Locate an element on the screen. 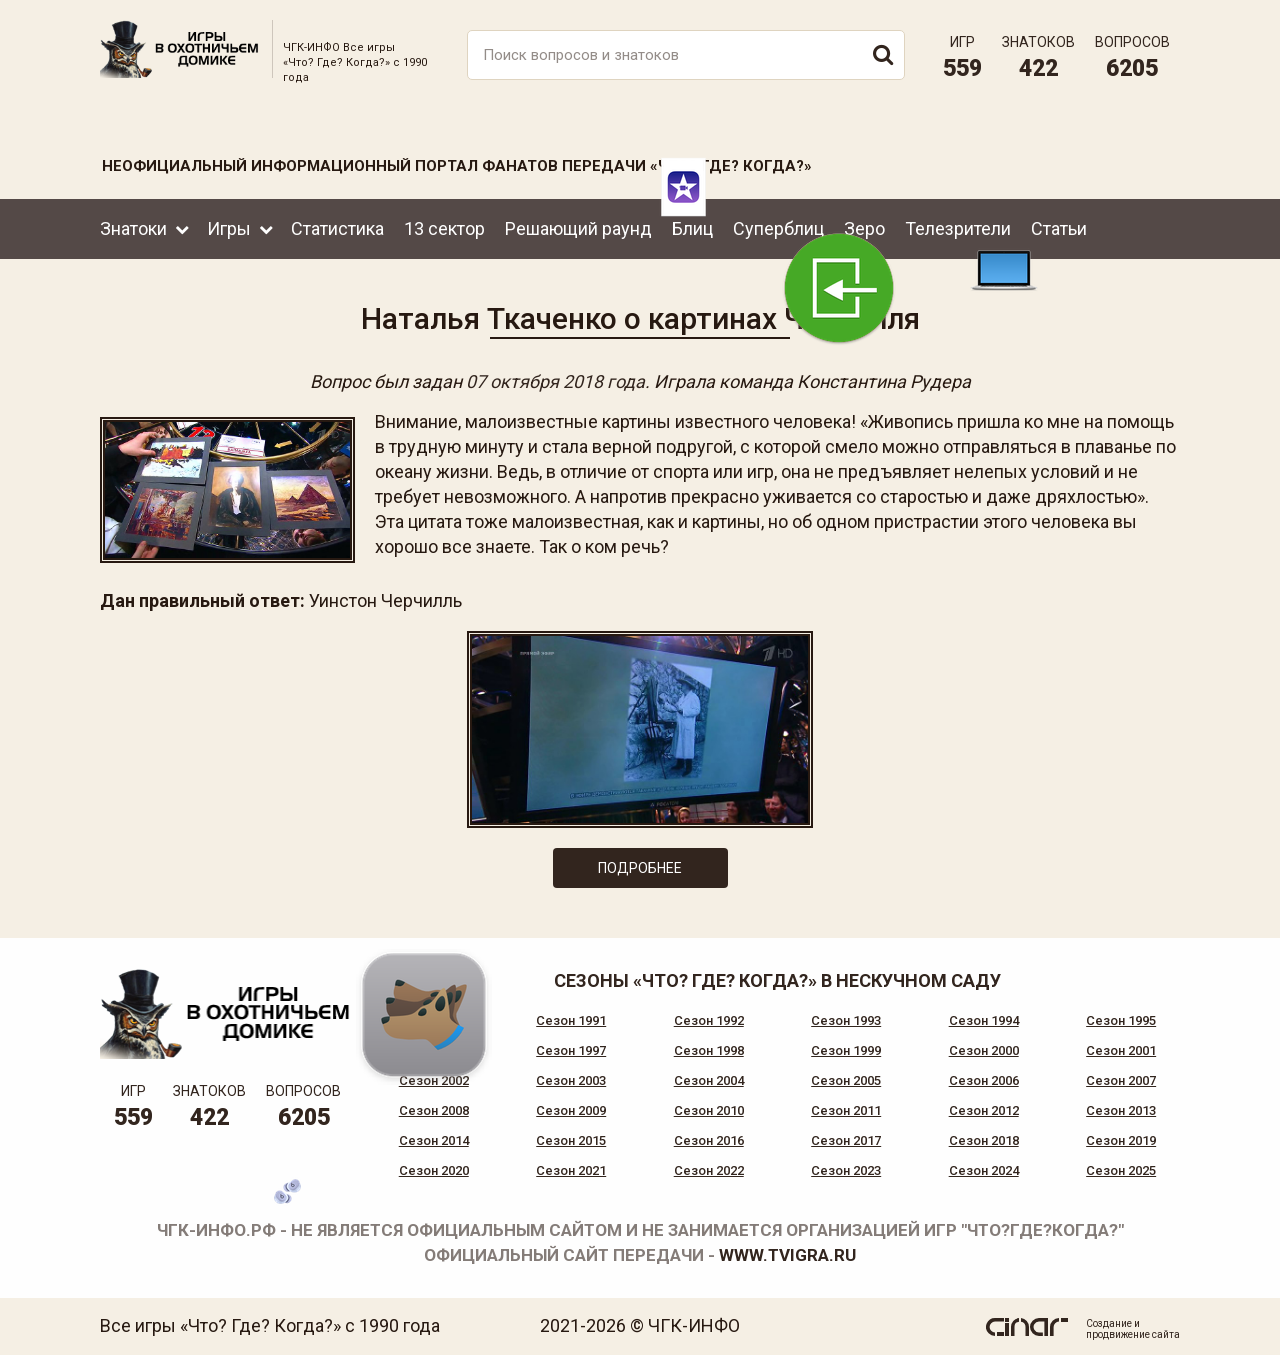 The image size is (1280, 1355). open kerberos authentication settings is located at coordinates (424, 1017).